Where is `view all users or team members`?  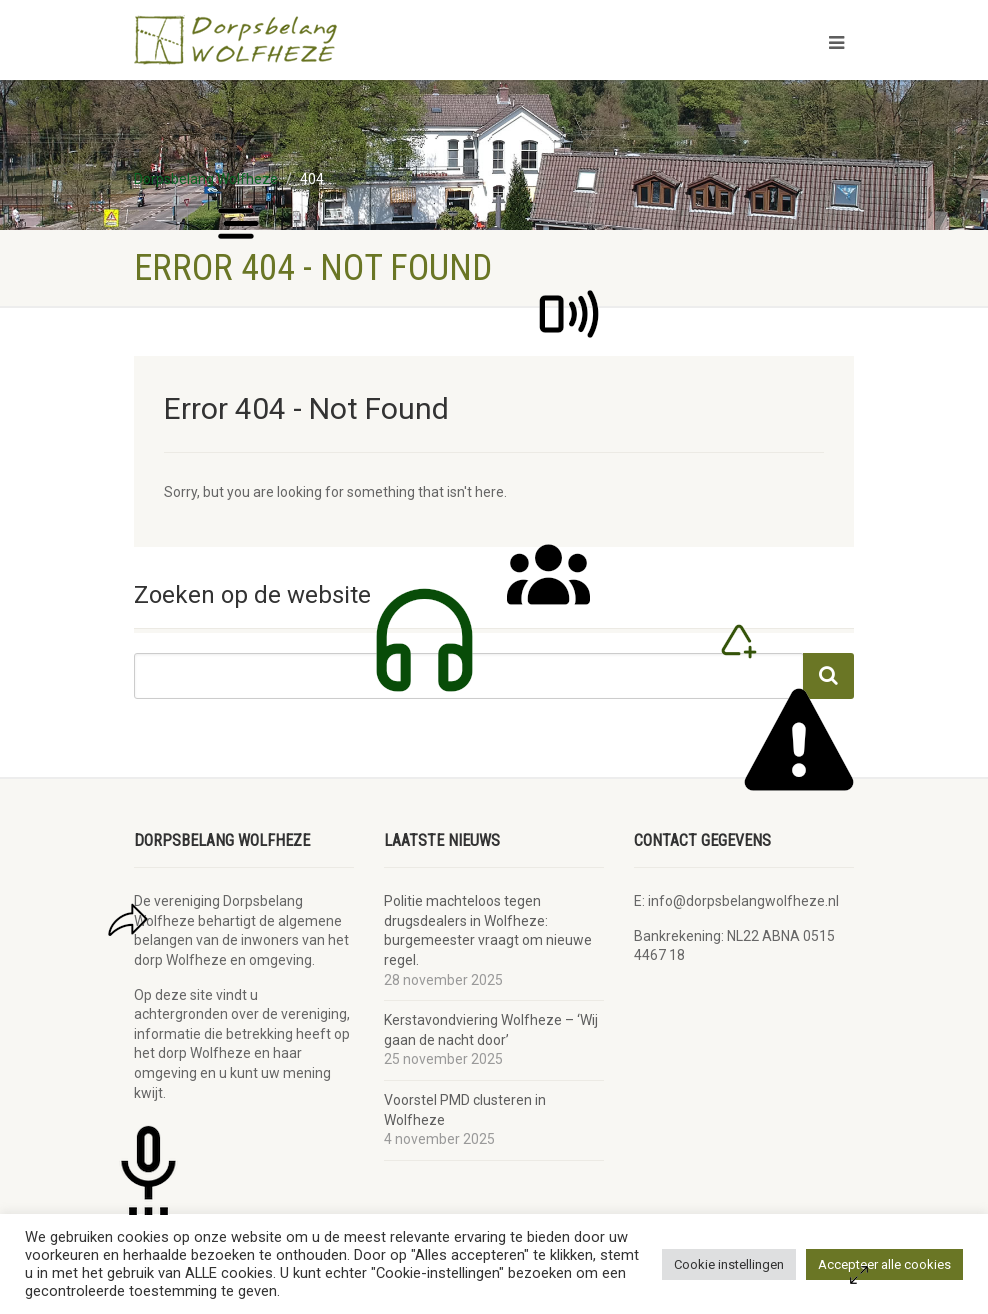
view all users or team members is located at coordinates (548, 575).